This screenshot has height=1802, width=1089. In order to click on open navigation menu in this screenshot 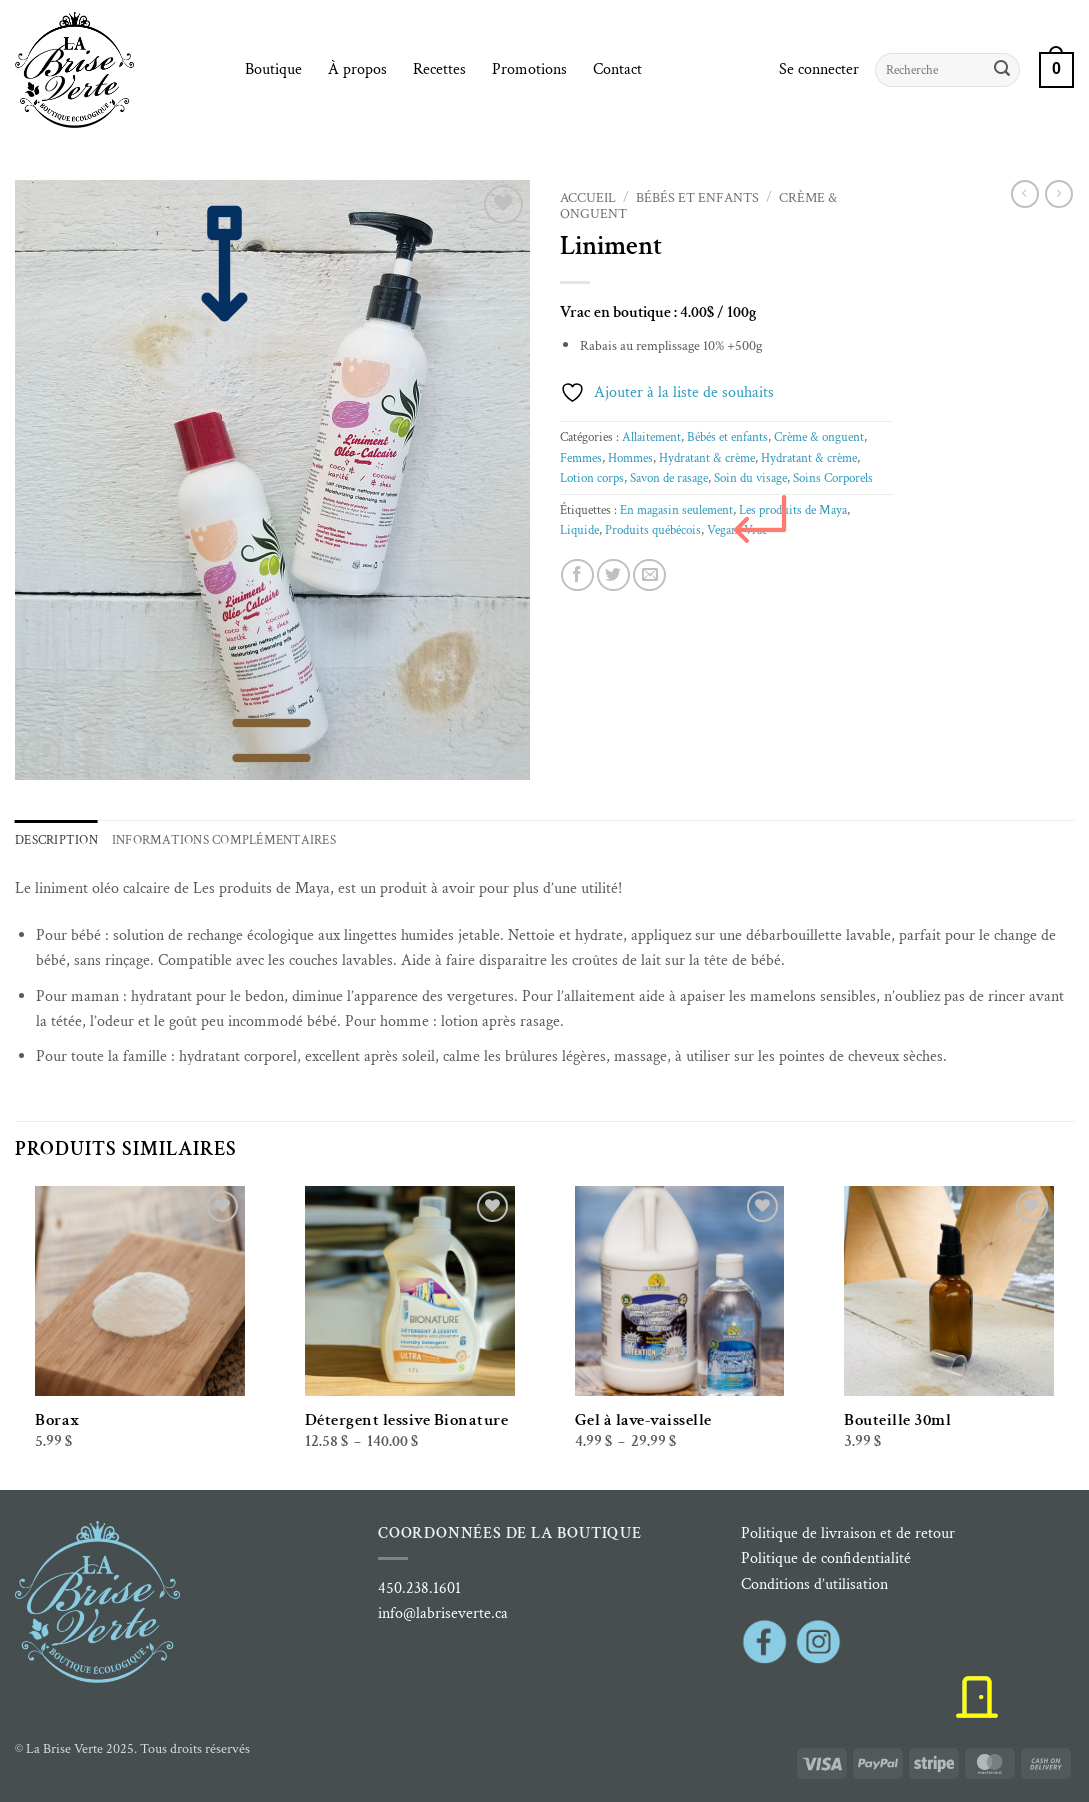, I will do `click(271, 740)`.